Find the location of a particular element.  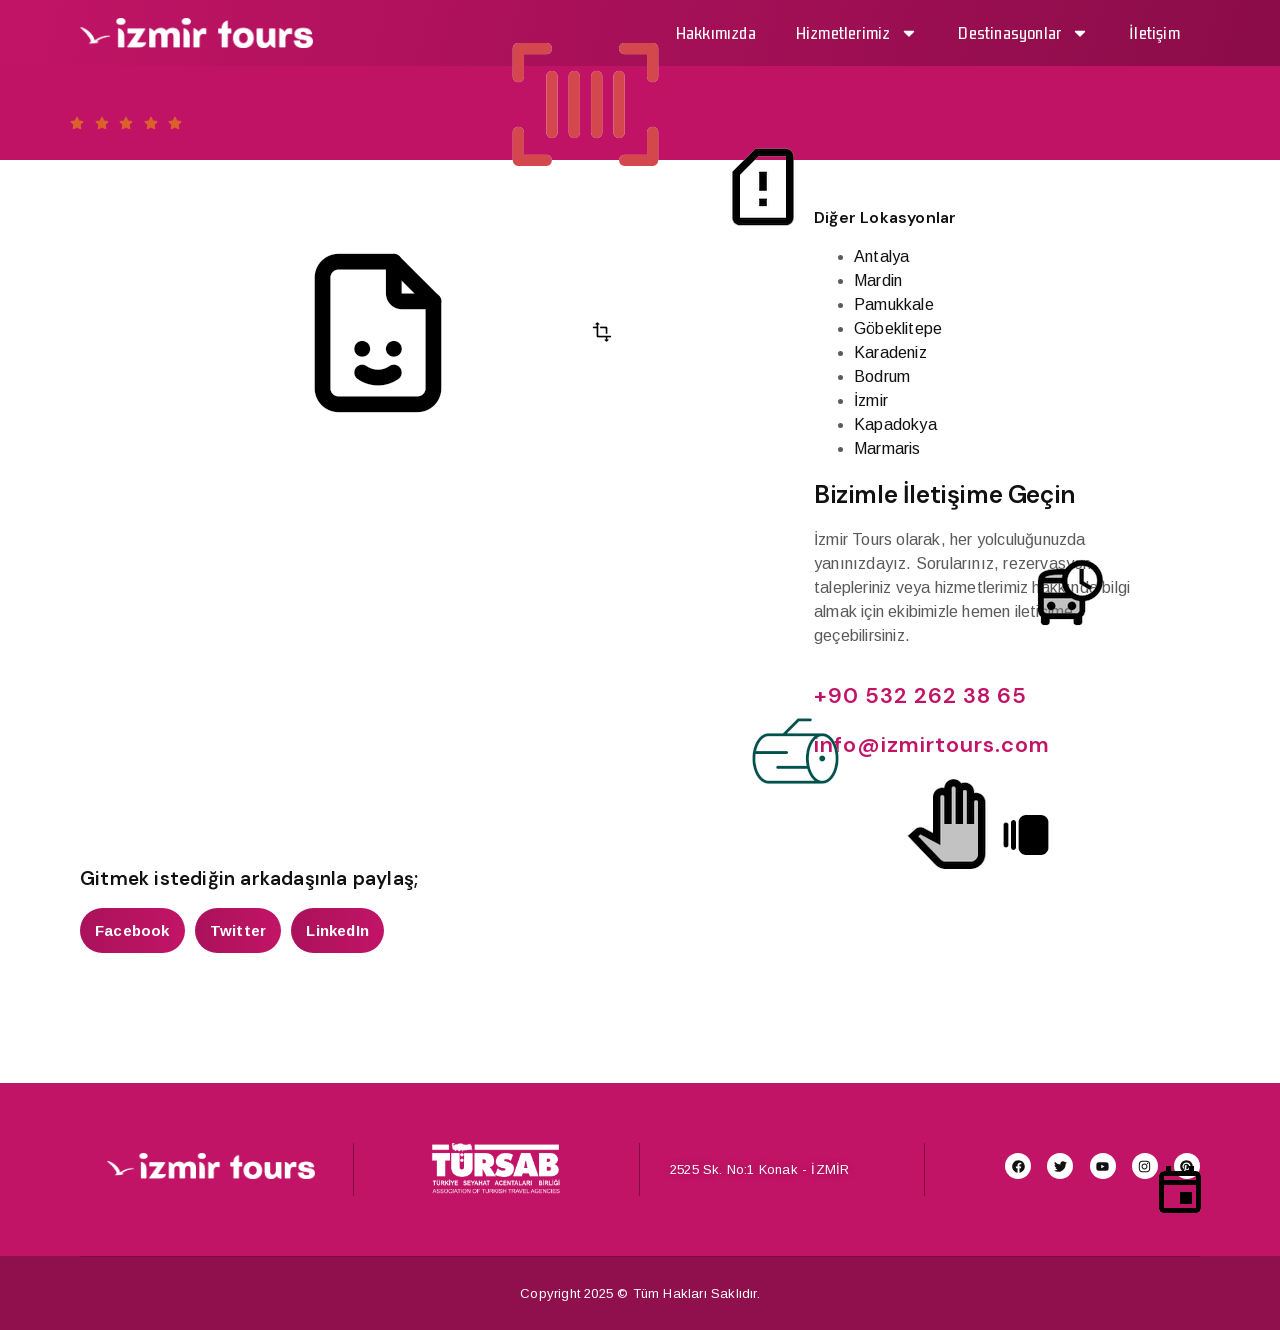

view activity log or event history is located at coordinates (795, 755).